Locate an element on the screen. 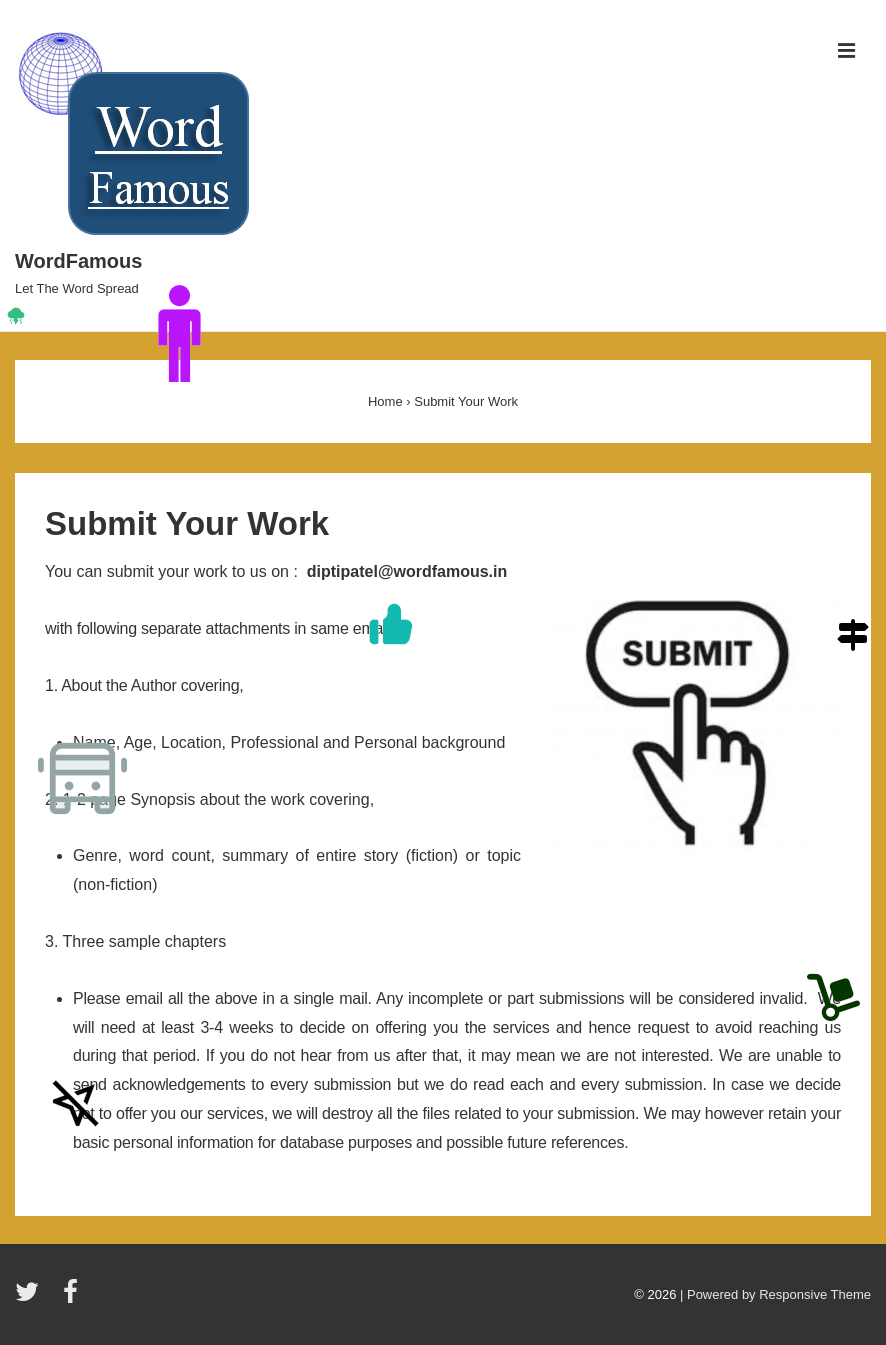 The image size is (886, 1345). view directions or navigation options is located at coordinates (853, 635).